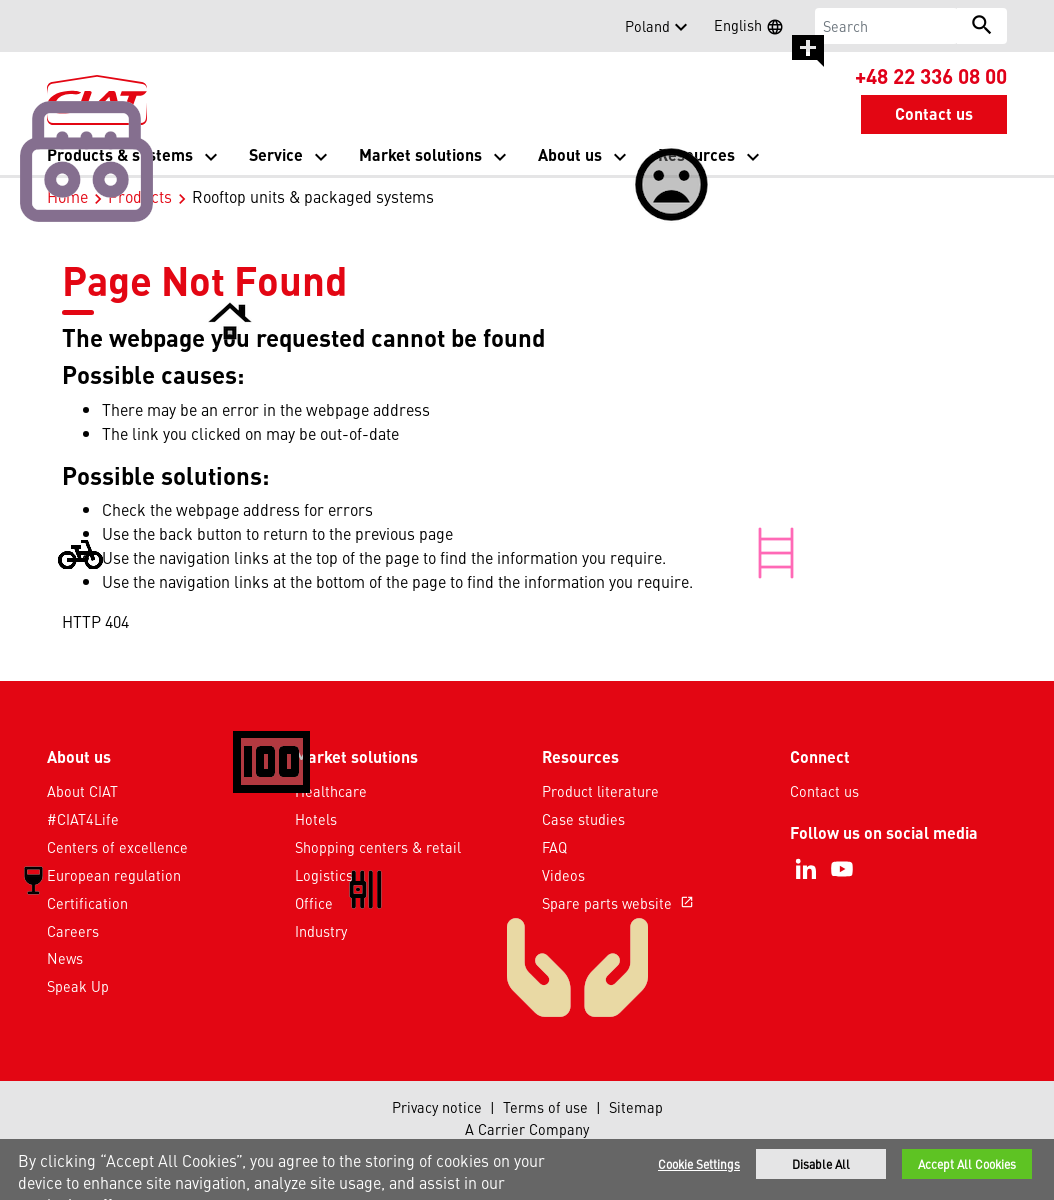 The width and height of the screenshot is (1054, 1200). What do you see at coordinates (366, 889) in the screenshot?
I see `indicates a prison or correctional facility location` at bounding box center [366, 889].